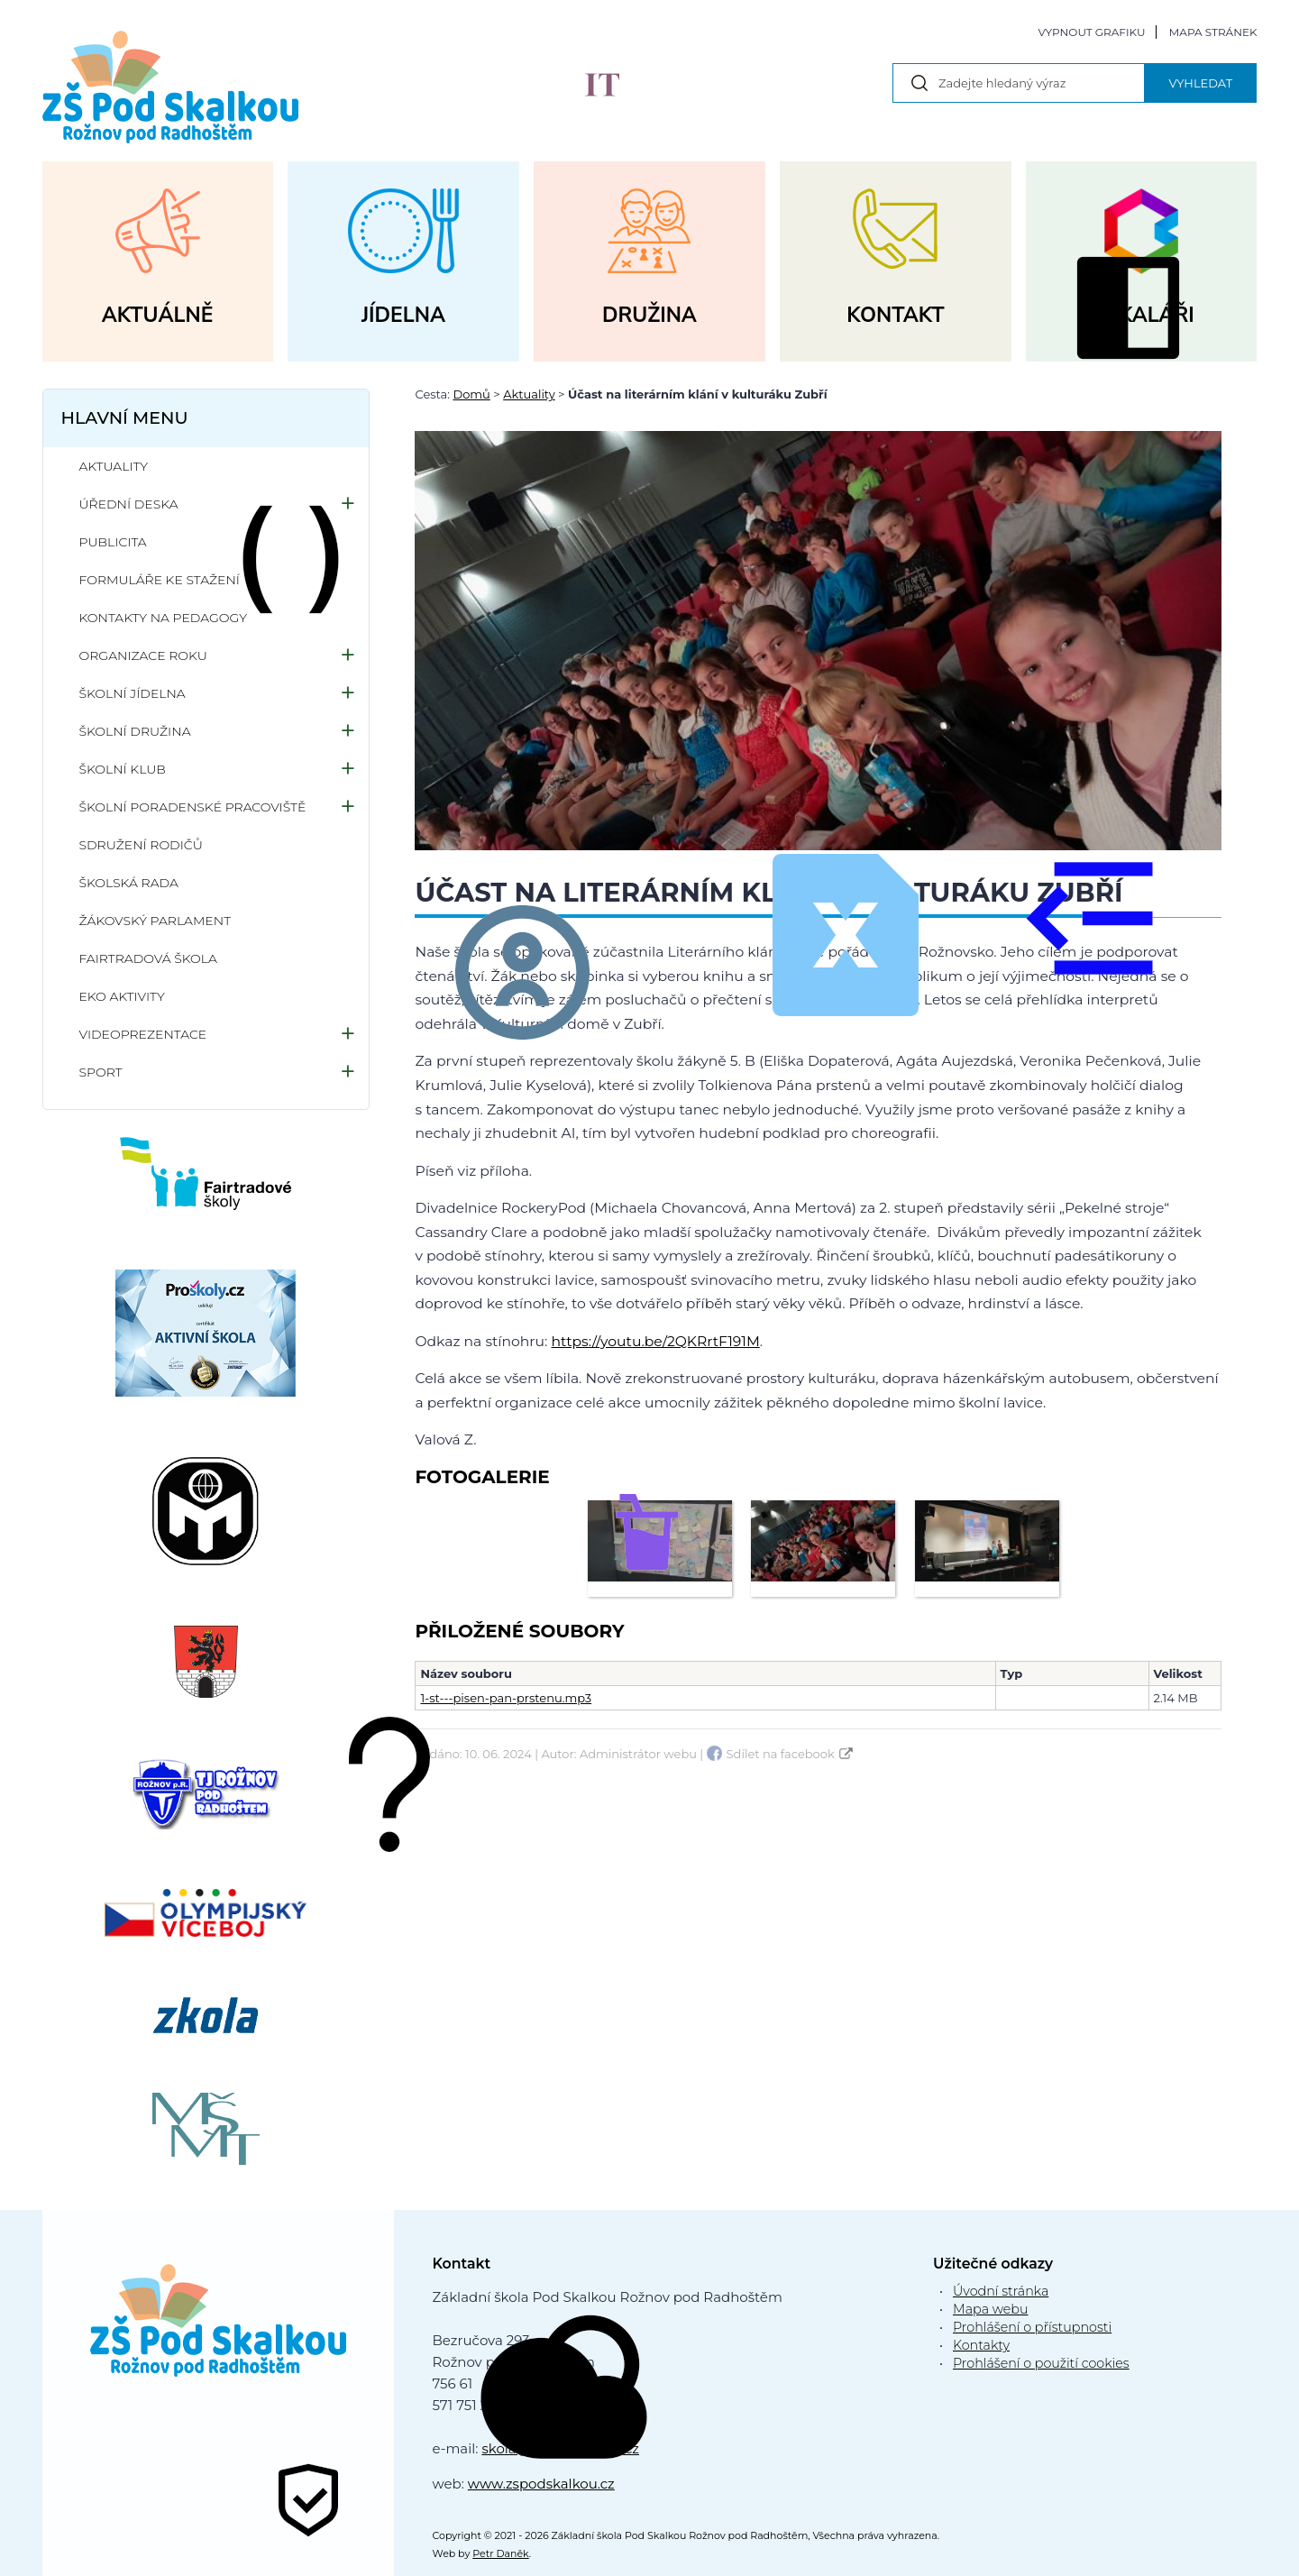  Describe the element at coordinates (1089, 918) in the screenshot. I see `collapse the sidebar menu` at that location.